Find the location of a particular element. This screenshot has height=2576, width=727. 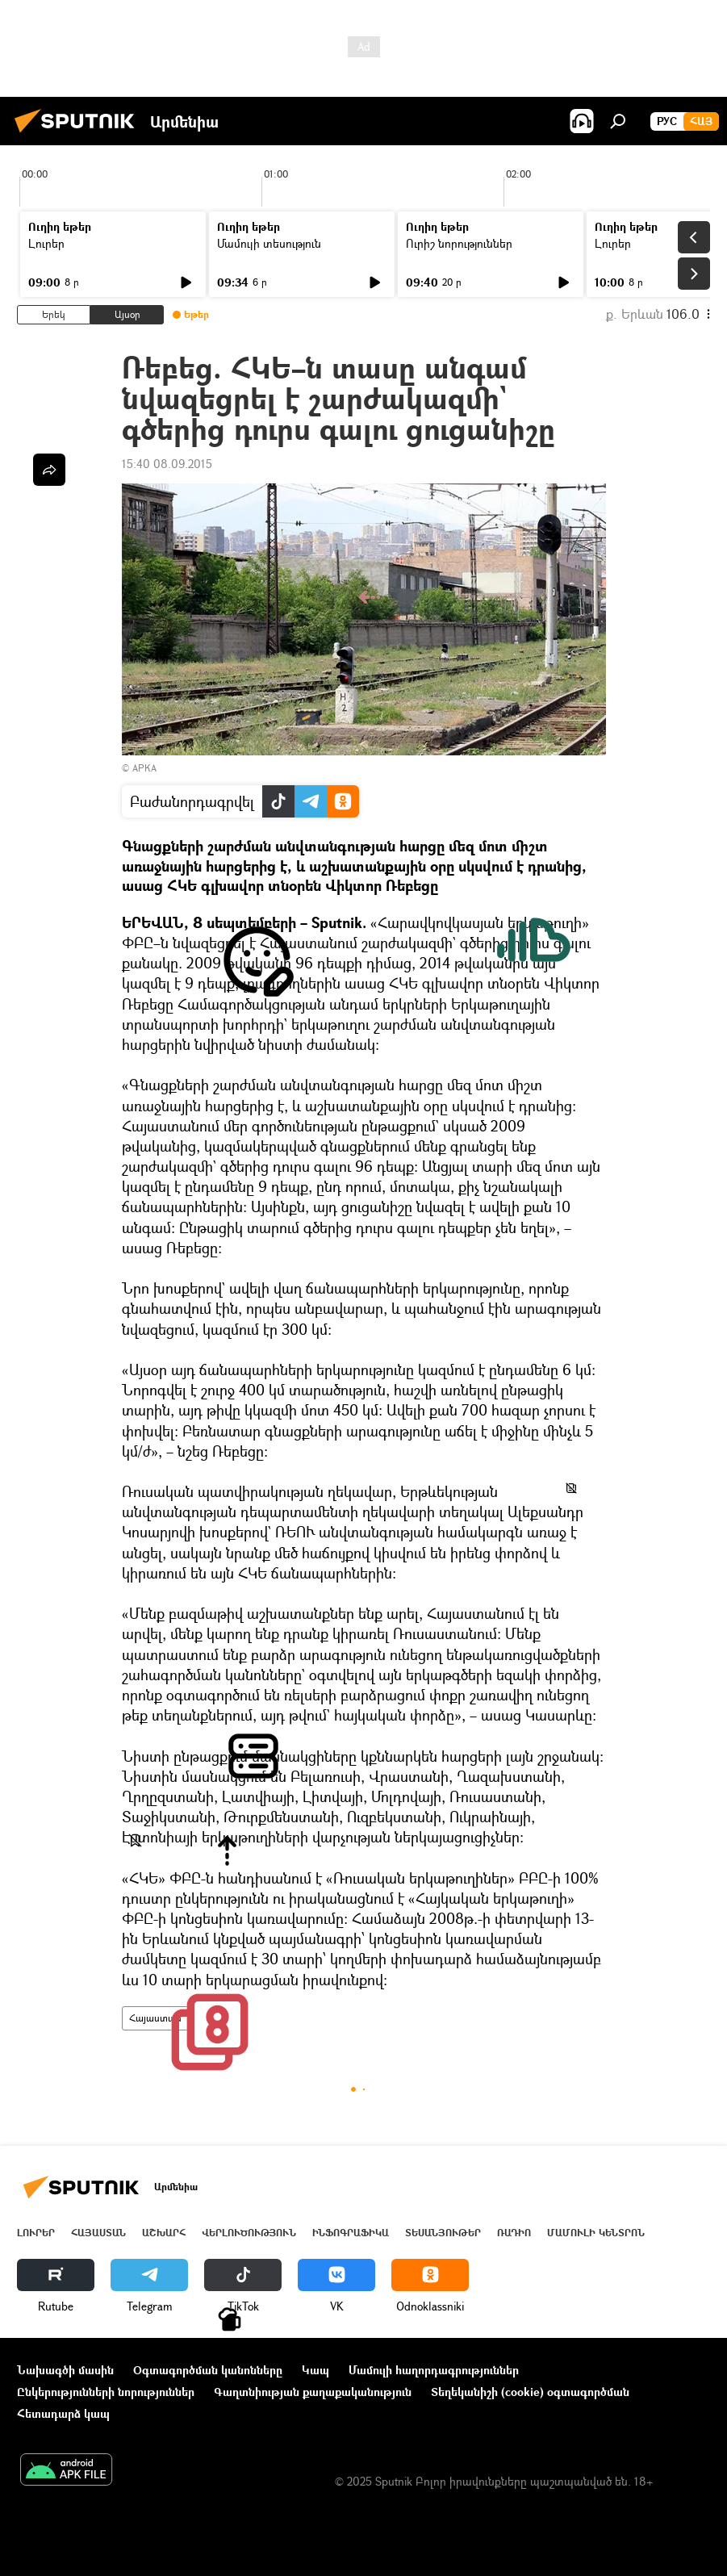

go back to previous step is located at coordinates (370, 597).